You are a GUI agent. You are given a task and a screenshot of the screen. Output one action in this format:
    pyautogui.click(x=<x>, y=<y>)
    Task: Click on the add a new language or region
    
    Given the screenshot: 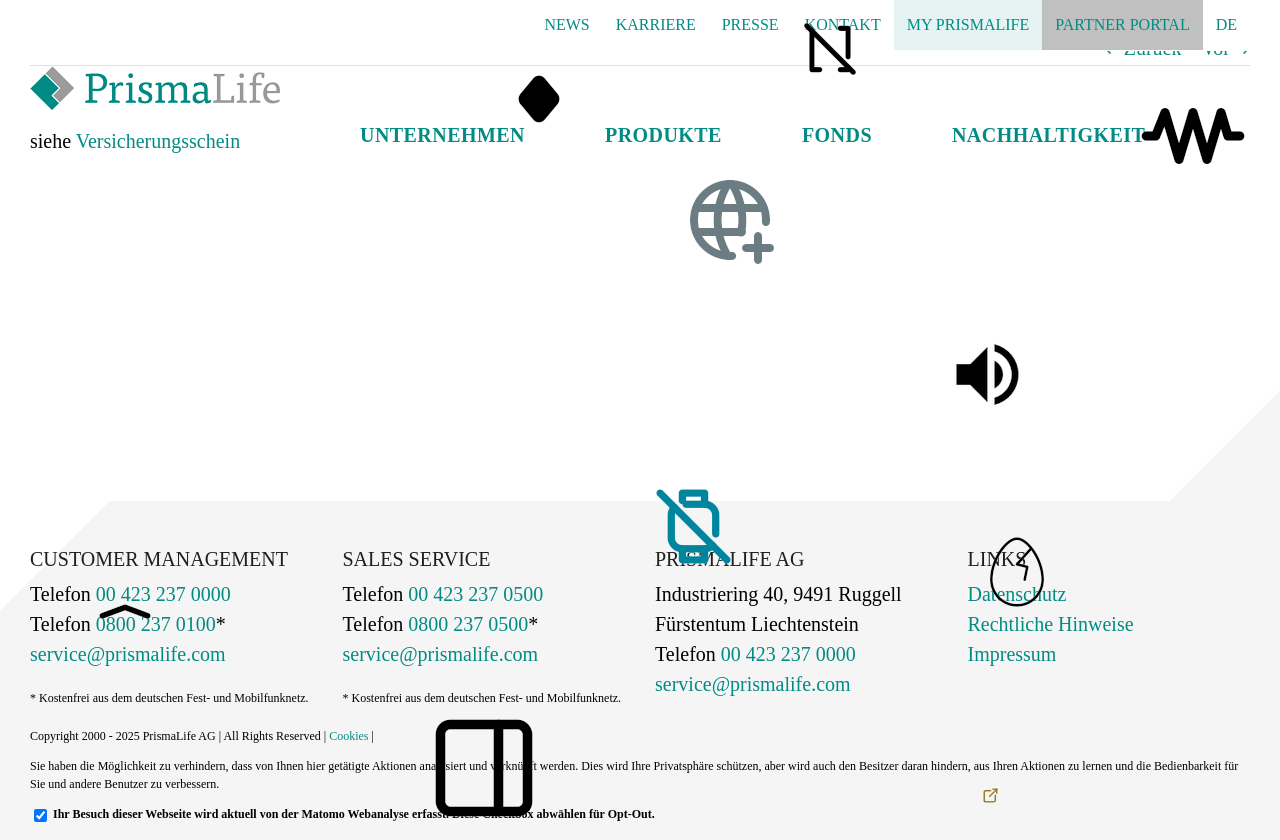 What is the action you would take?
    pyautogui.click(x=730, y=220)
    